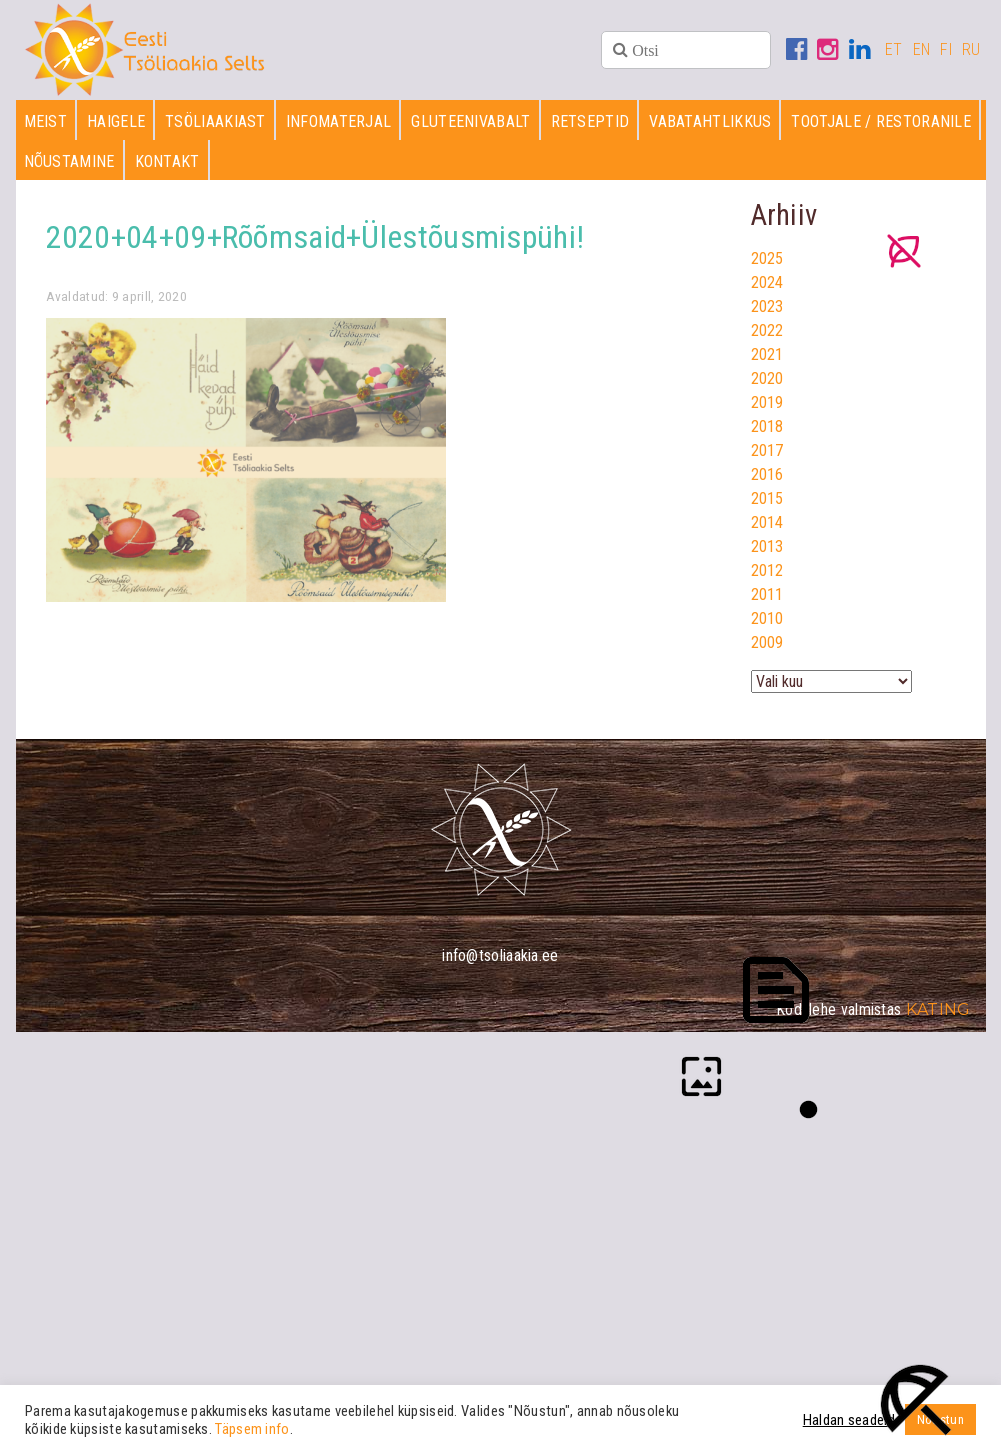 The width and height of the screenshot is (1001, 1454). I want to click on indicates an unread notification or new item, so click(808, 1109).